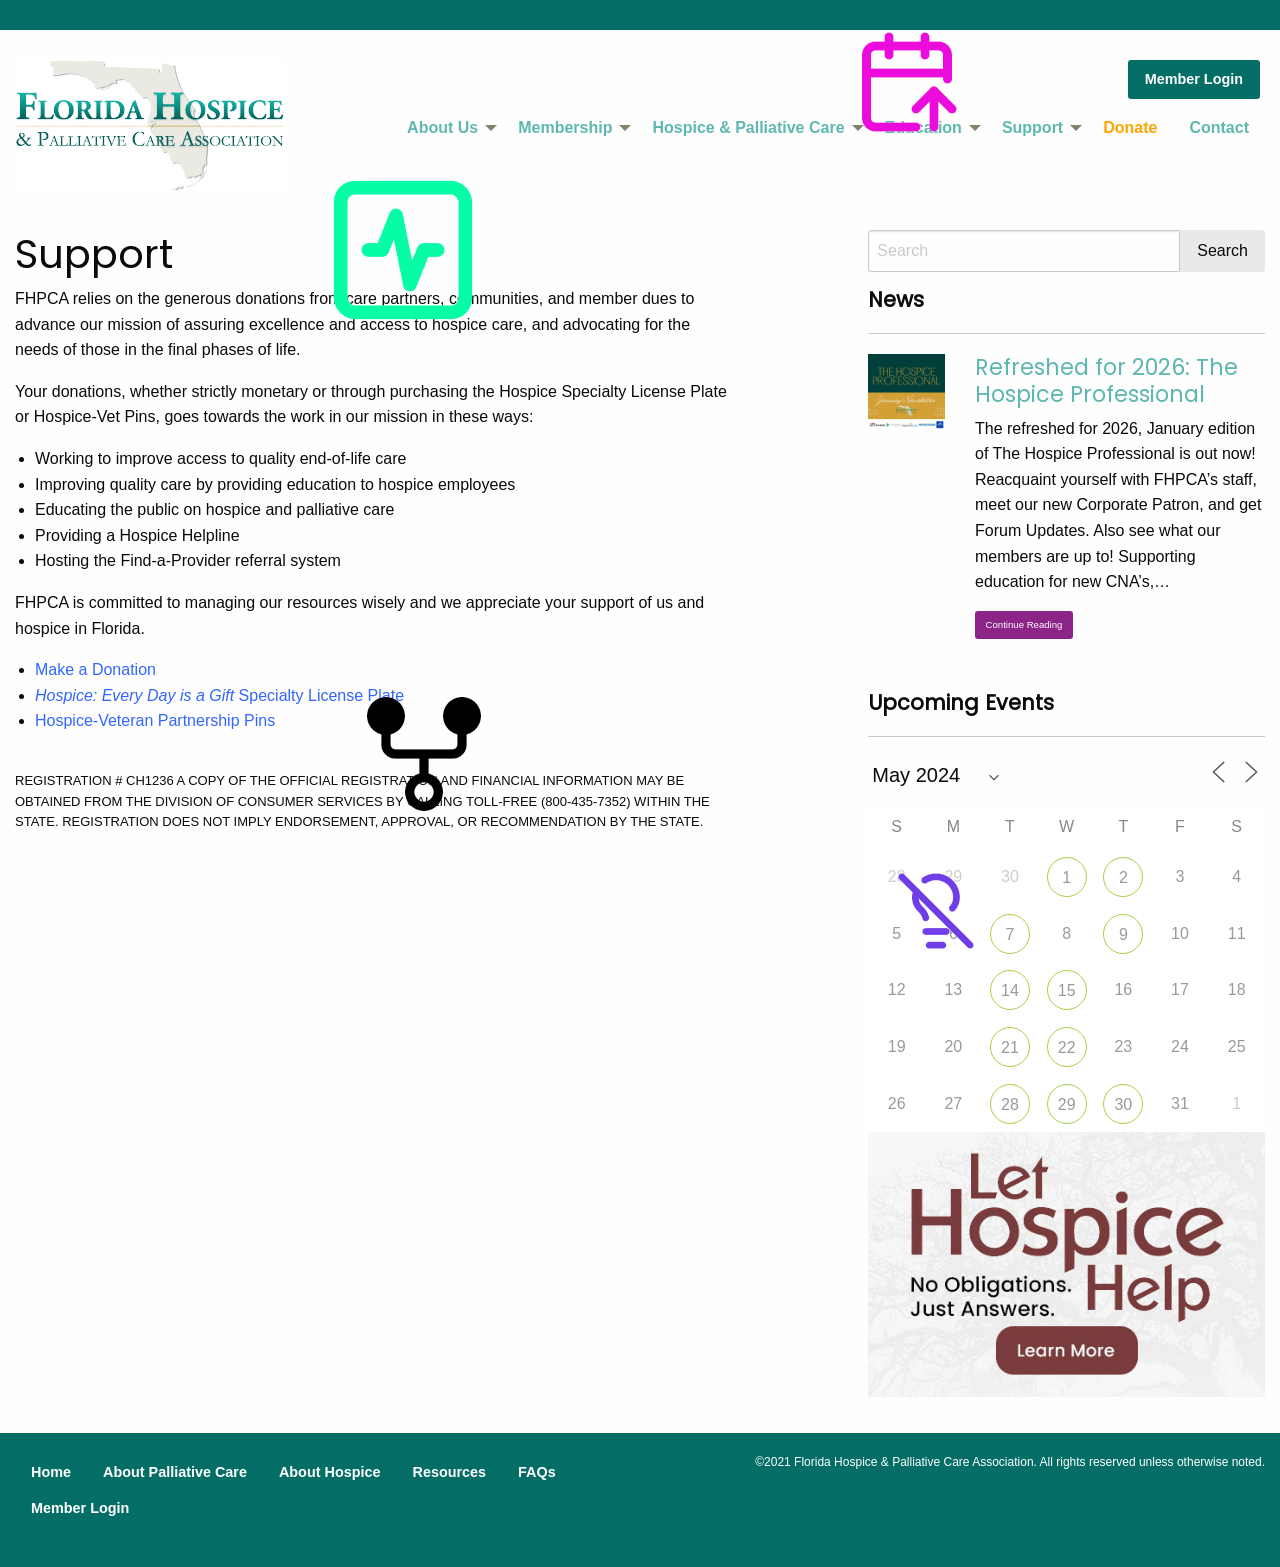  Describe the element at coordinates (424, 754) in the screenshot. I see `create a new branch or fork in a repository` at that location.